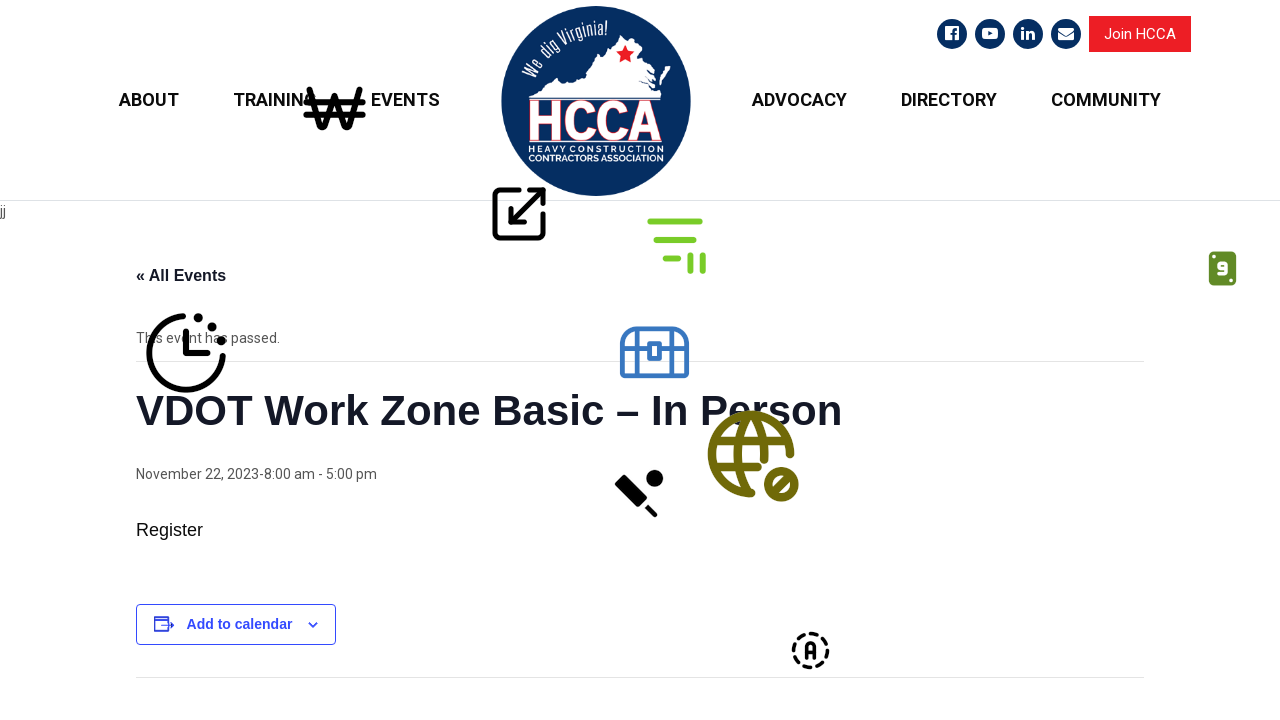 This screenshot has width=1280, height=720. What do you see at coordinates (654, 353) in the screenshot?
I see `access rewards or collected items` at bounding box center [654, 353].